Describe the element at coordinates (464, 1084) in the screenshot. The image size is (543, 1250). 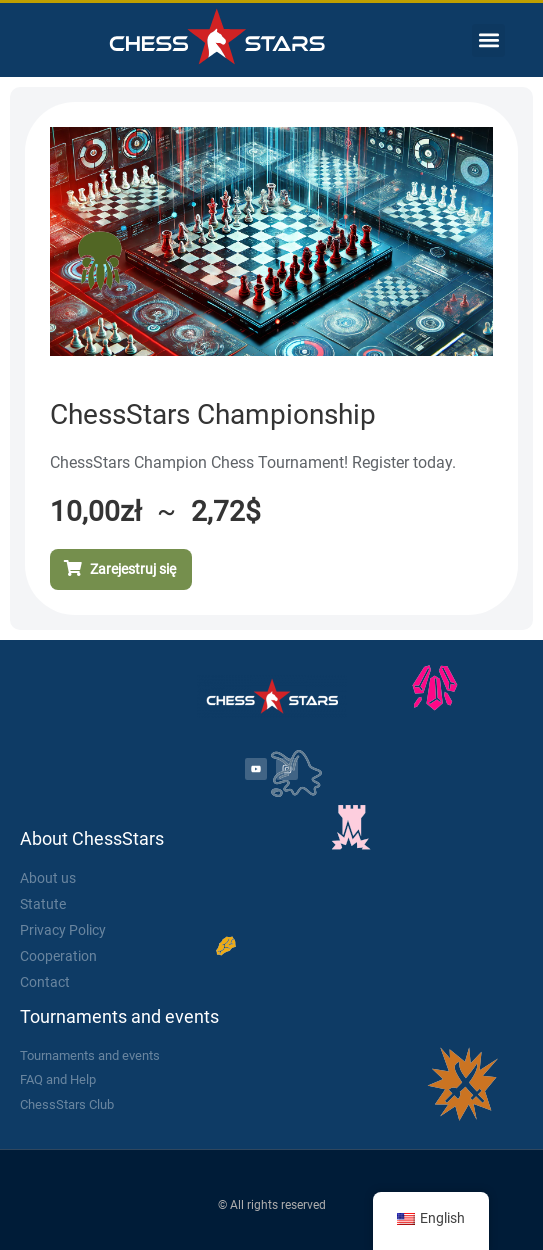
I see `crossed swords clash or combat action` at that location.